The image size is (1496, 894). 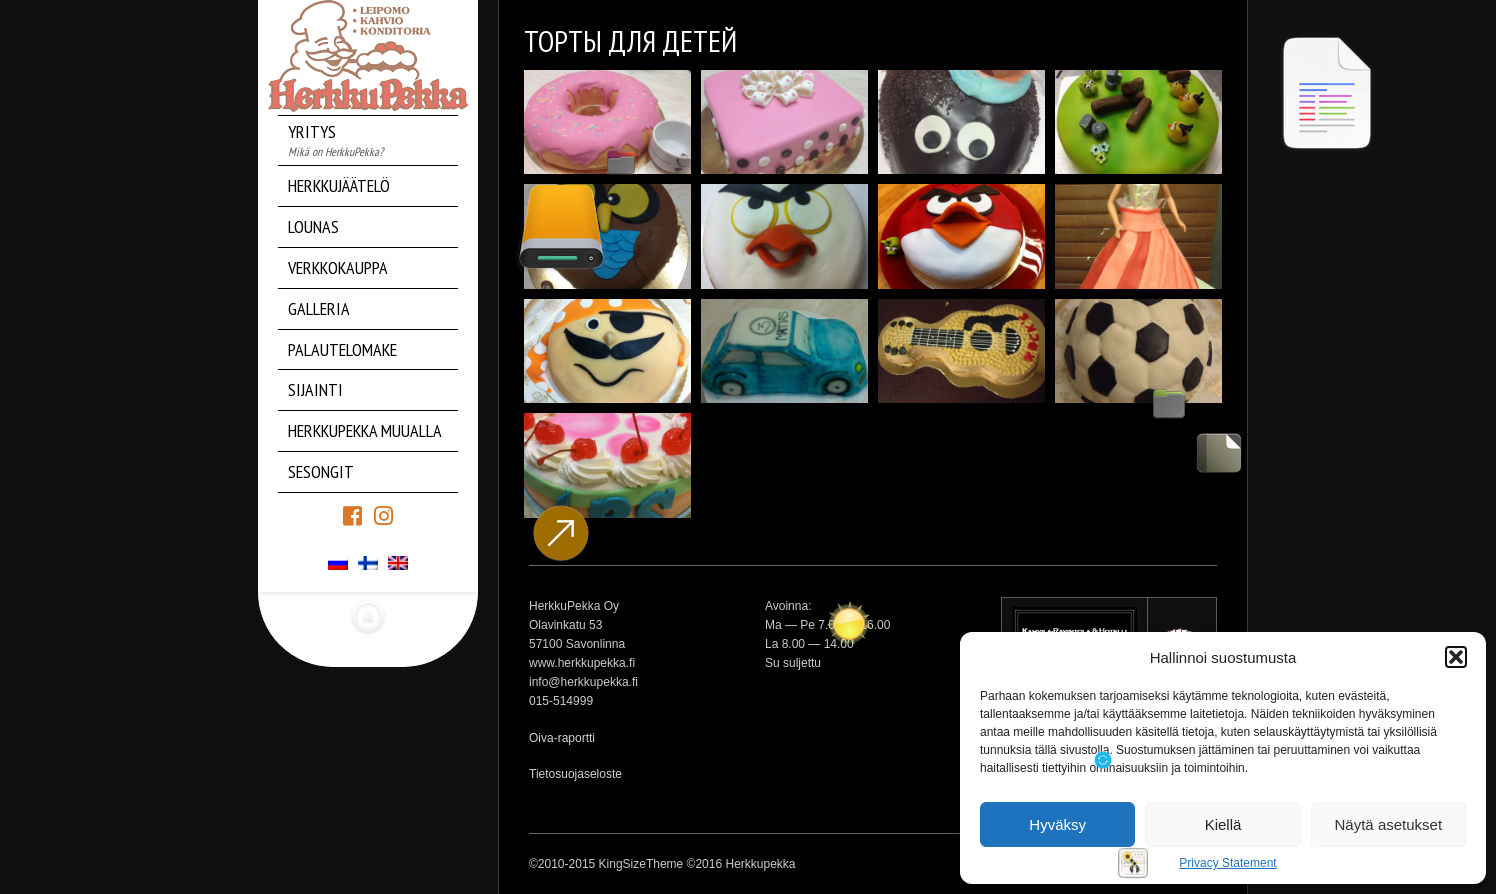 What do you see at coordinates (1219, 452) in the screenshot?
I see `change desktop wallpaper settings` at bounding box center [1219, 452].